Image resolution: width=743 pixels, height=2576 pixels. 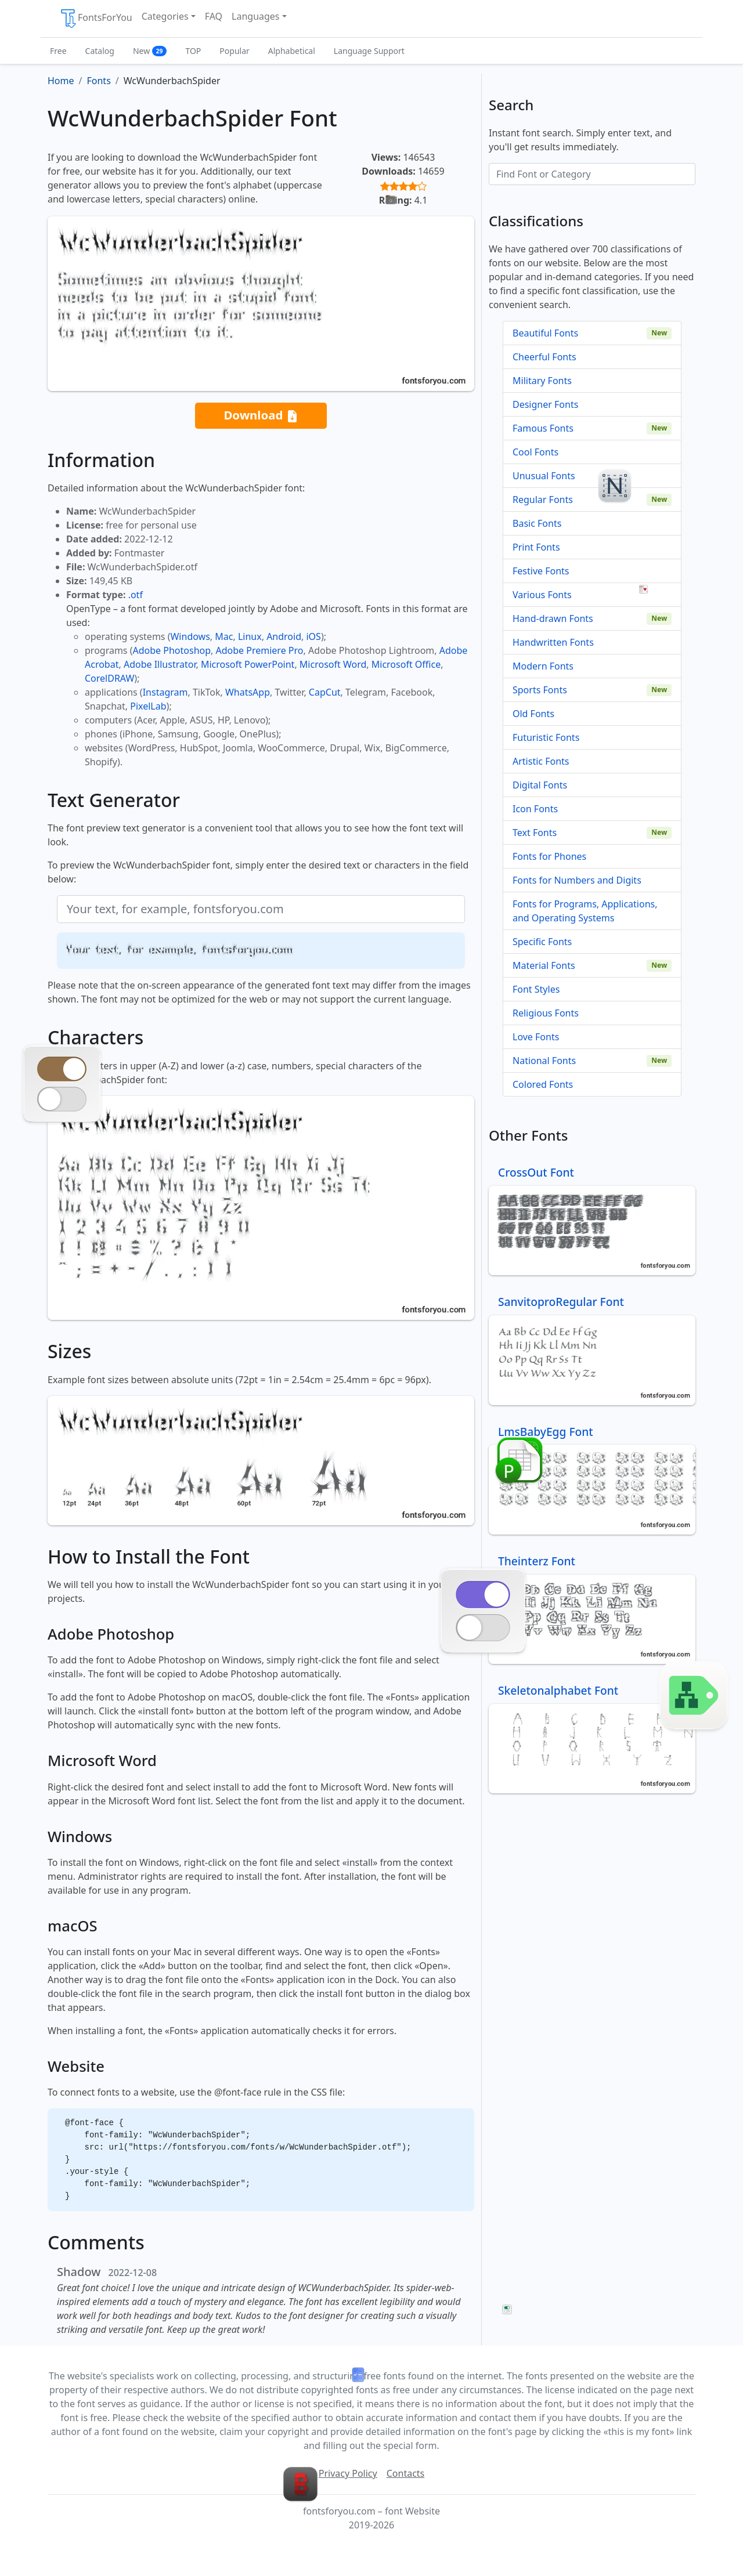 I want to click on open btop system resource monitor, so click(x=300, y=2484).